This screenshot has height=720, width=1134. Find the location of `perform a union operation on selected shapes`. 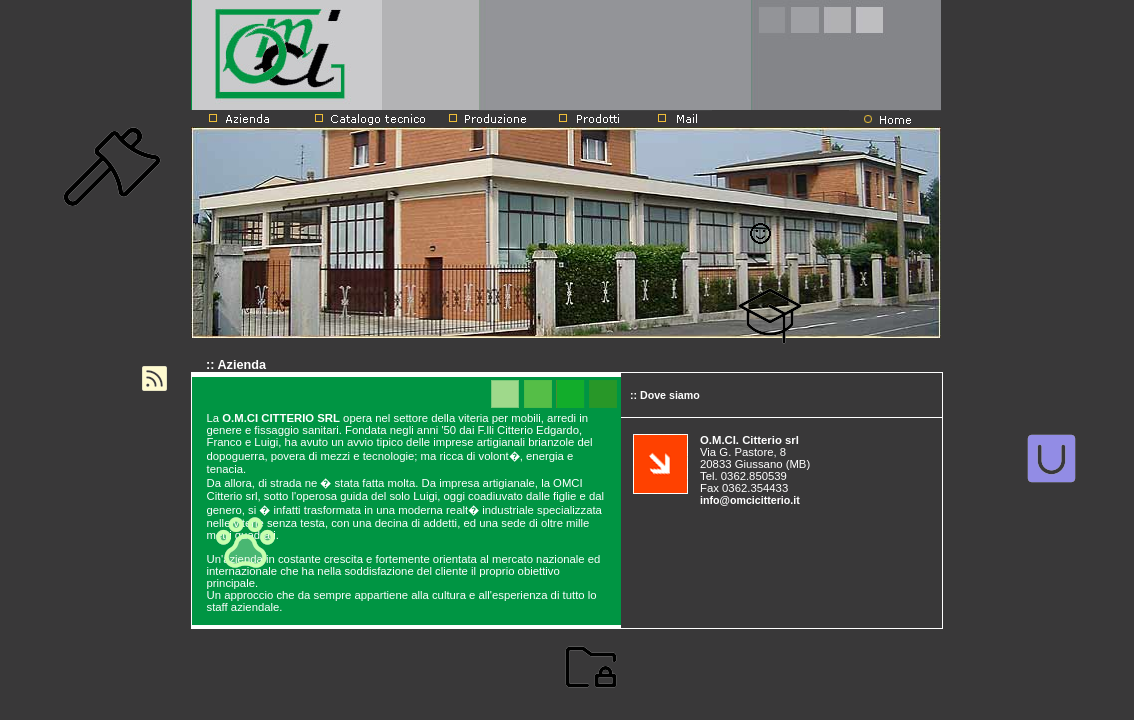

perform a union operation on selected shapes is located at coordinates (1051, 458).